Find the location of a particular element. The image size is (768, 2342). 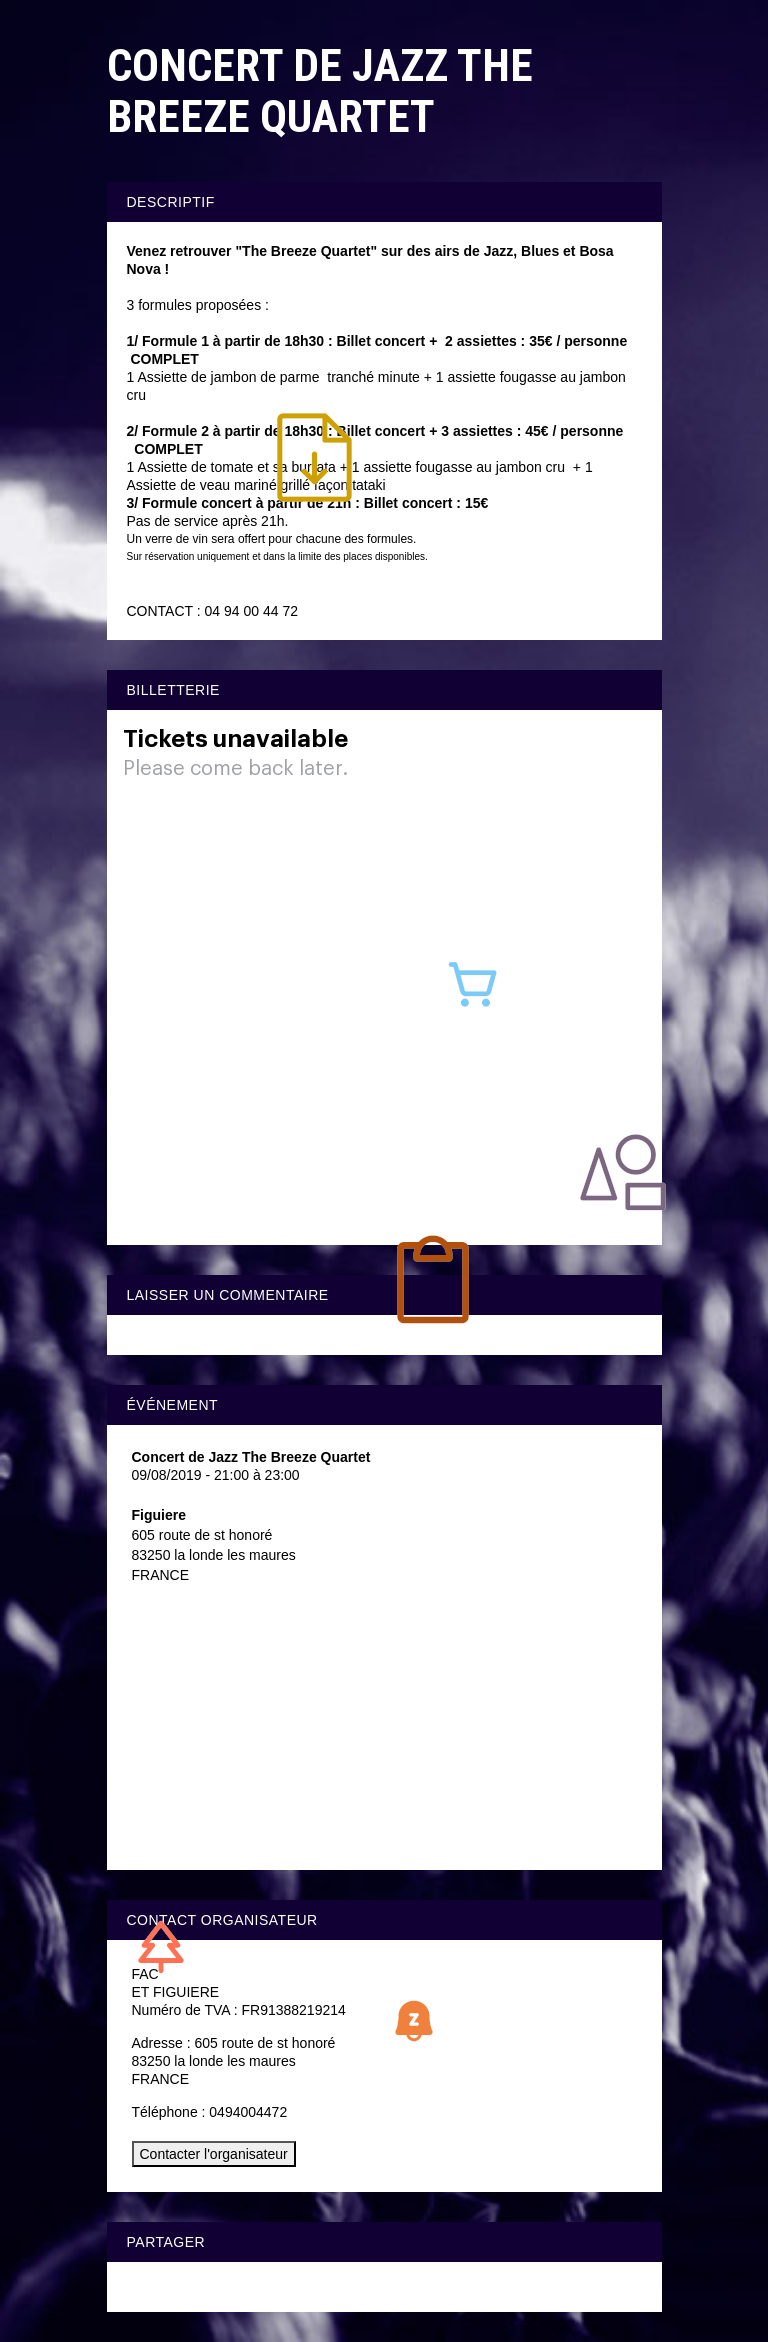

copy to clipboard is located at coordinates (433, 1281).